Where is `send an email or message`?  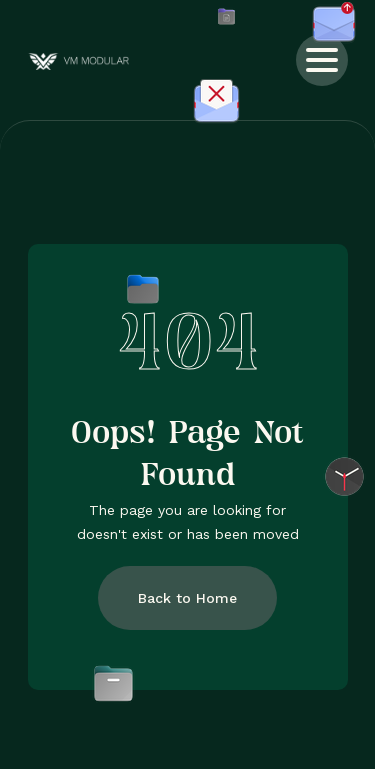 send an email or message is located at coordinates (334, 24).